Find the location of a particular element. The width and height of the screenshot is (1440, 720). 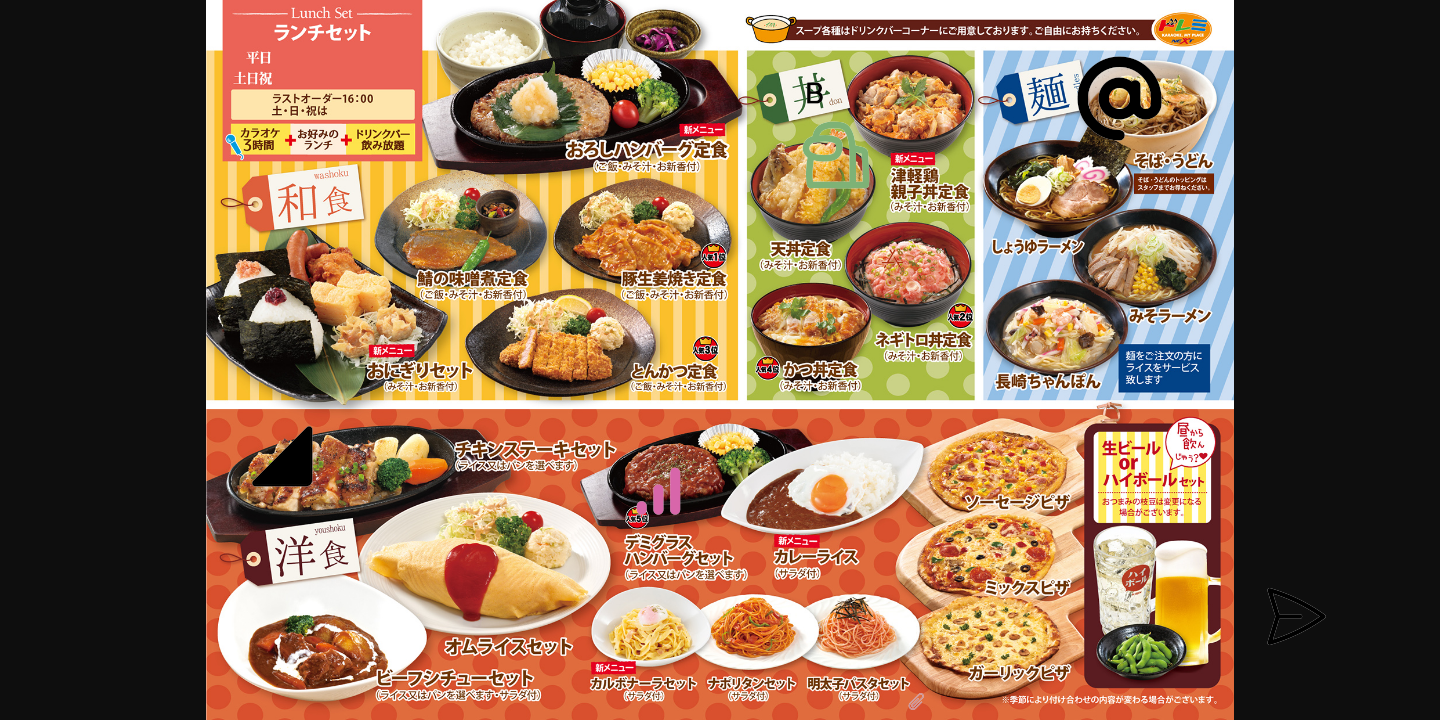

indicates full cellular signal strength is located at coordinates (280, 454).